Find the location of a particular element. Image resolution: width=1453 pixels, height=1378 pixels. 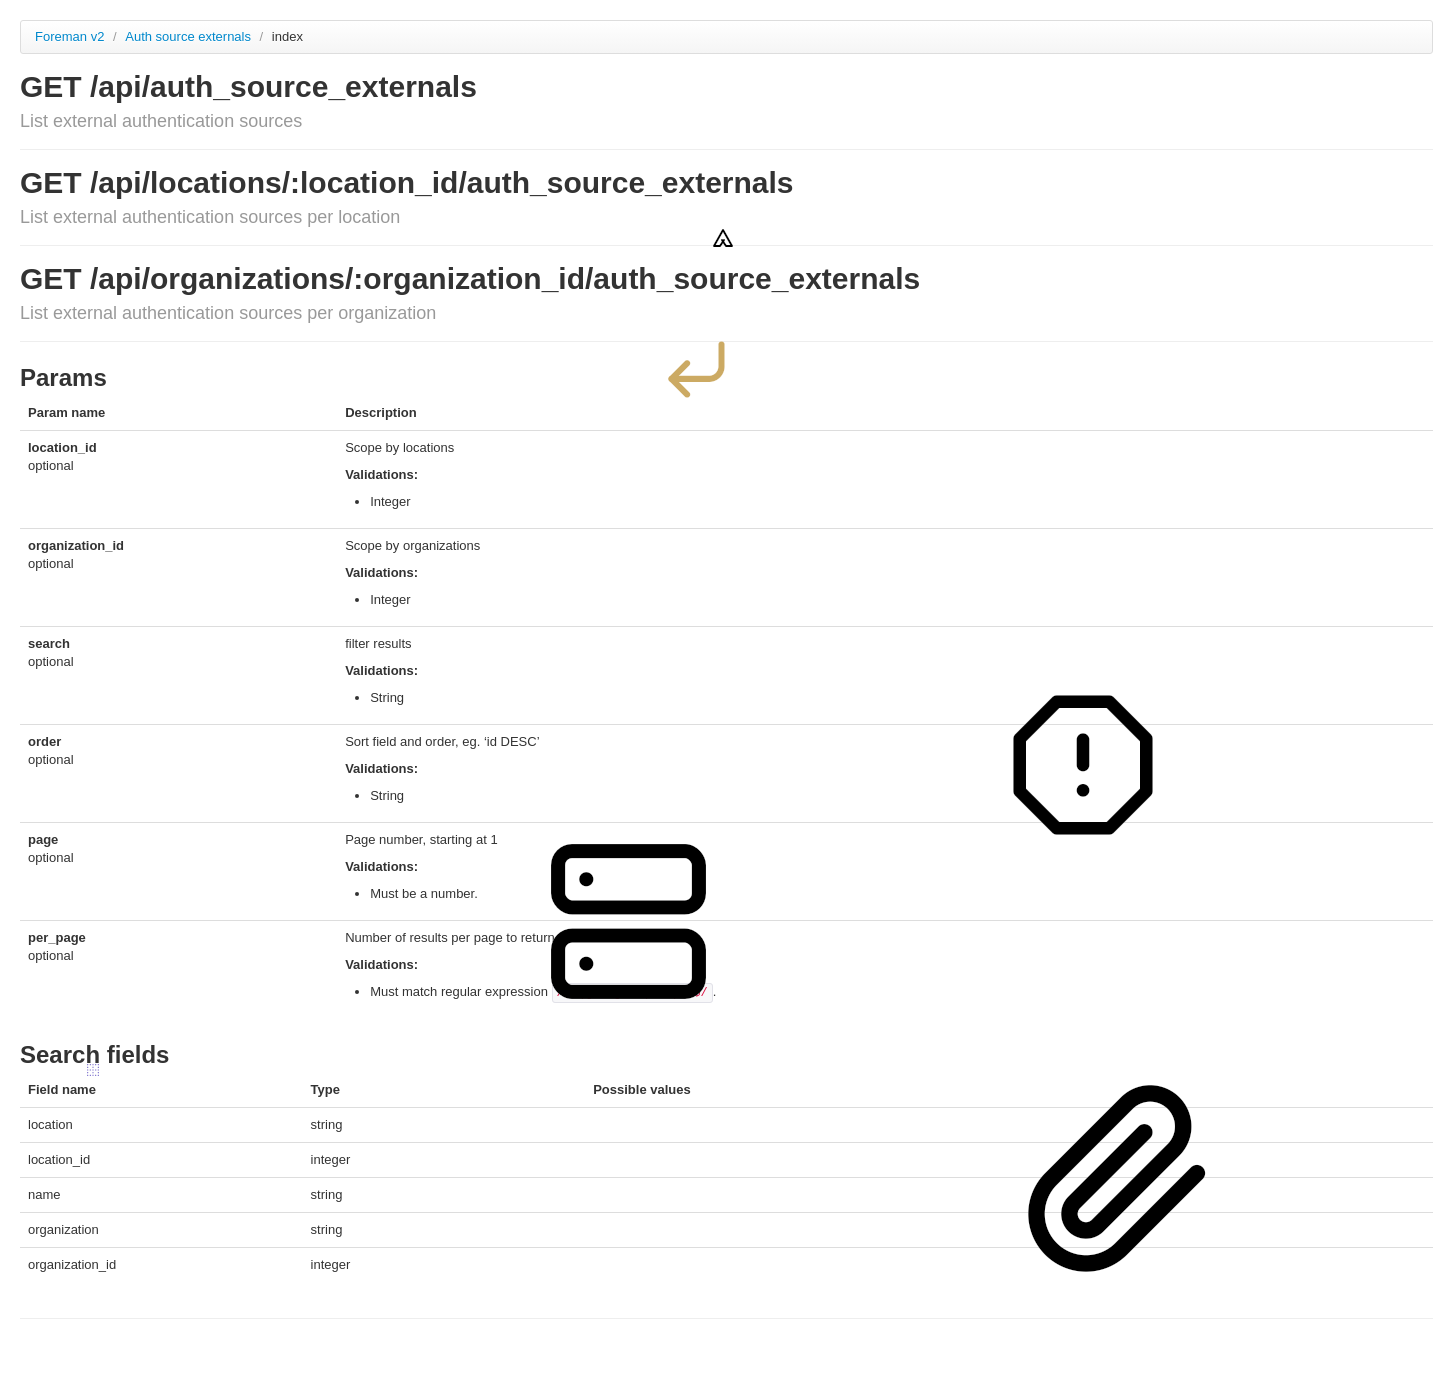

indicates a critical error or warning is located at coordinates (1083, 765).